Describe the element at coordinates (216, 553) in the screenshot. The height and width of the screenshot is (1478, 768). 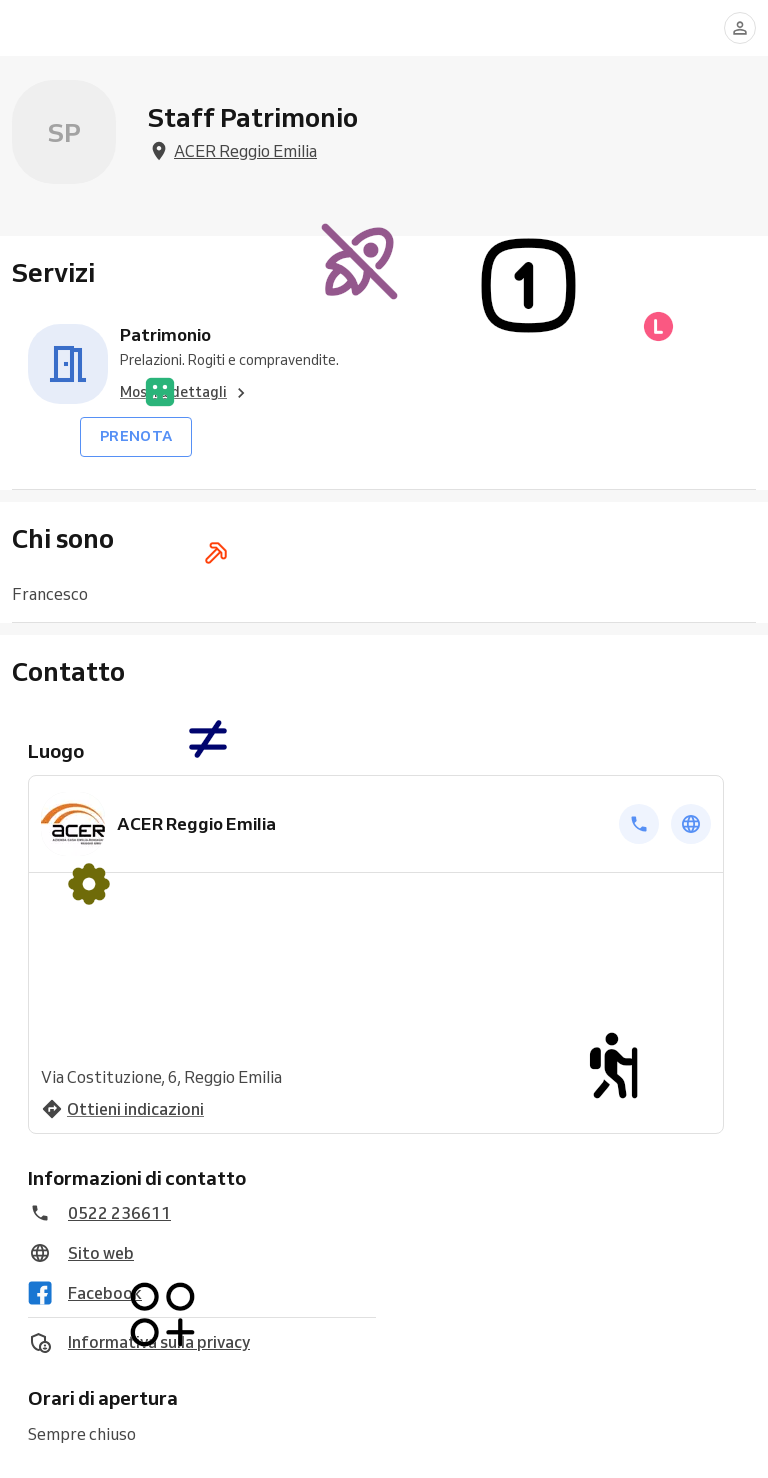
I see `select or pick an item from a list` at that location.